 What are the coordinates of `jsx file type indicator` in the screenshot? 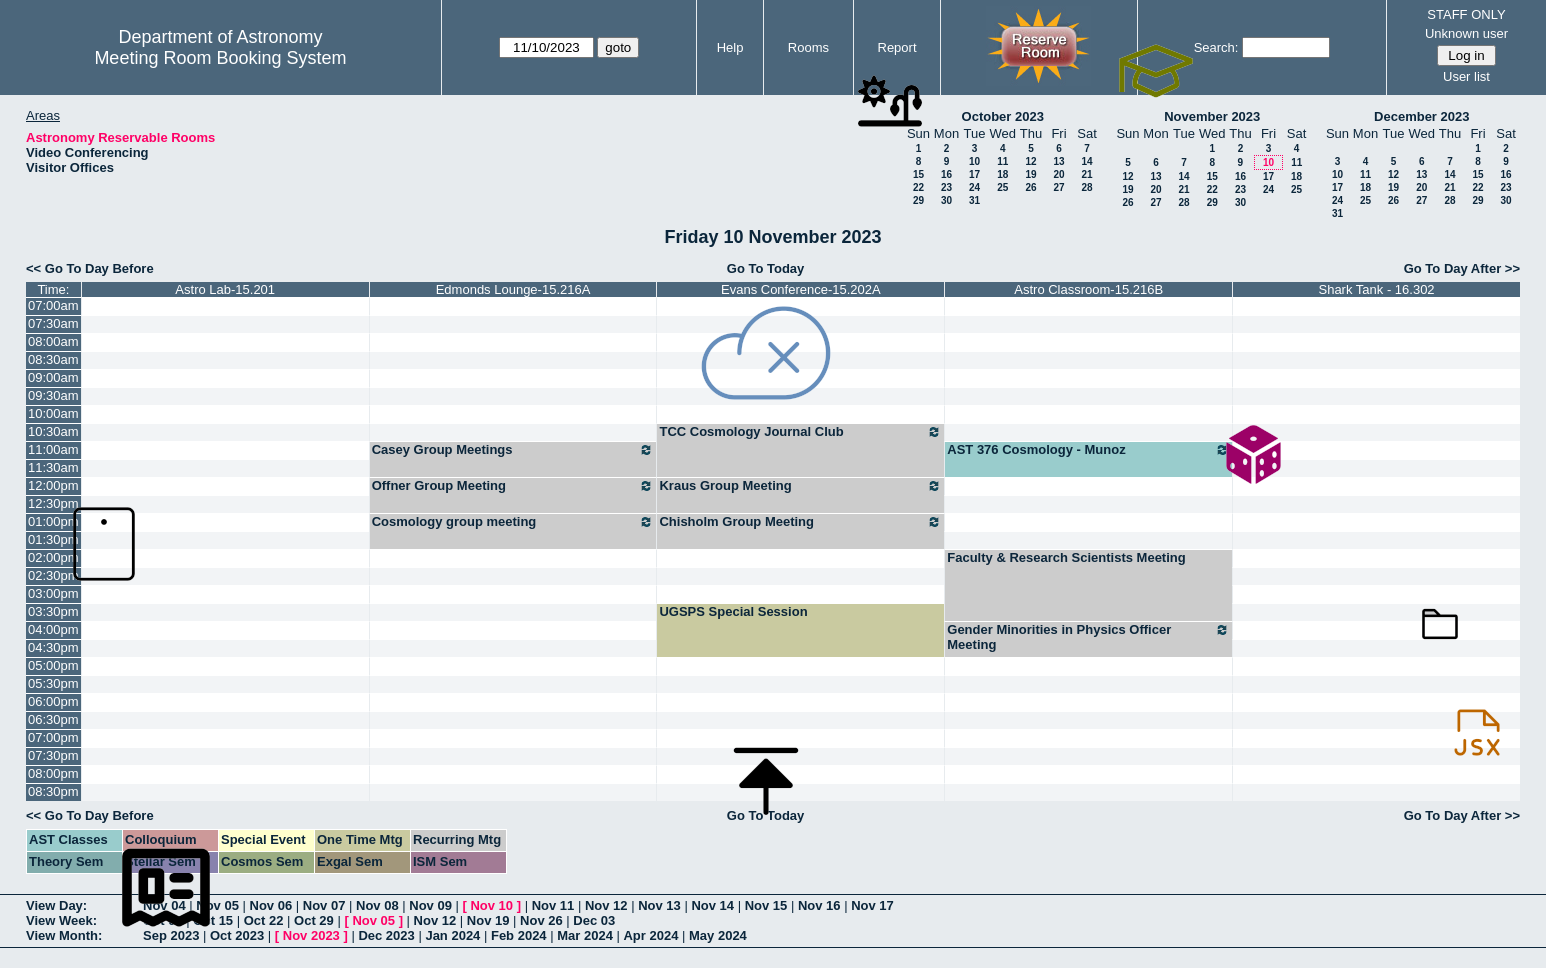 It's located at (1478, 734).